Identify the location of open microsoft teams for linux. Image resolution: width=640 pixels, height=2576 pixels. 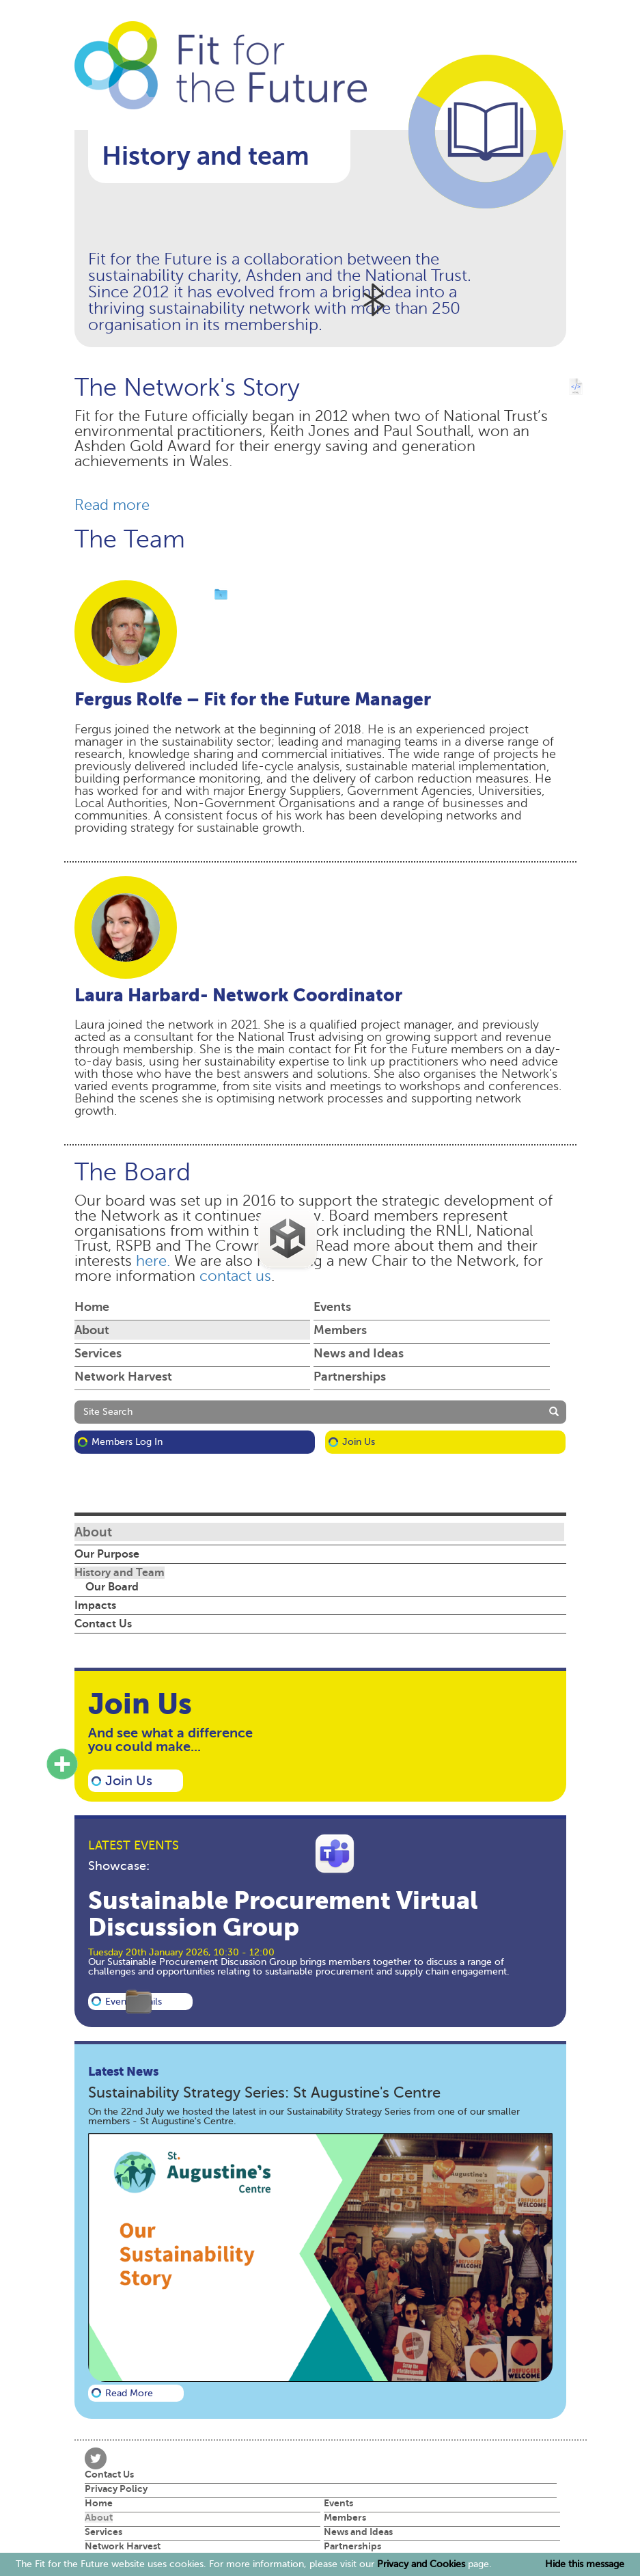
(335, 1854).